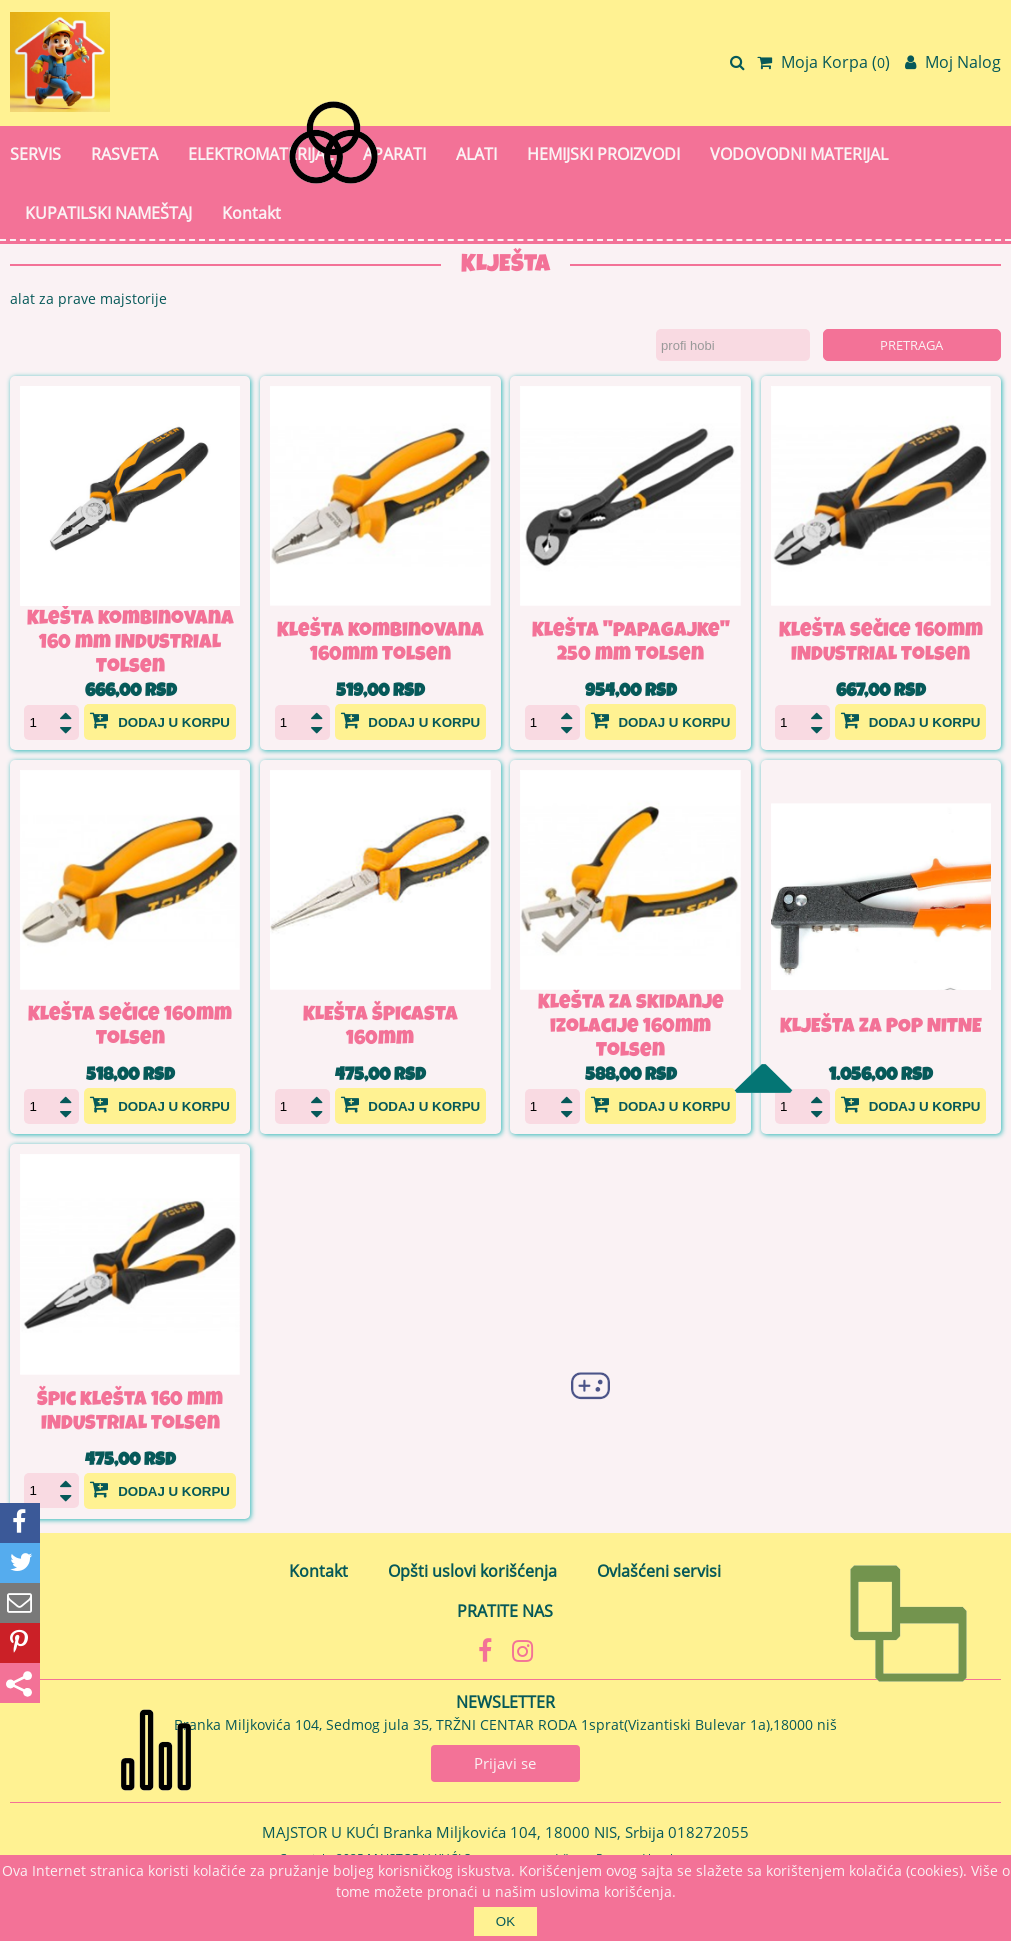 This screenshot has height=1941, width=1011. What do you see at coordinates (333, 142) in the screenshot?
I see `adjust color filter settings` at bounding box center [333, 142].